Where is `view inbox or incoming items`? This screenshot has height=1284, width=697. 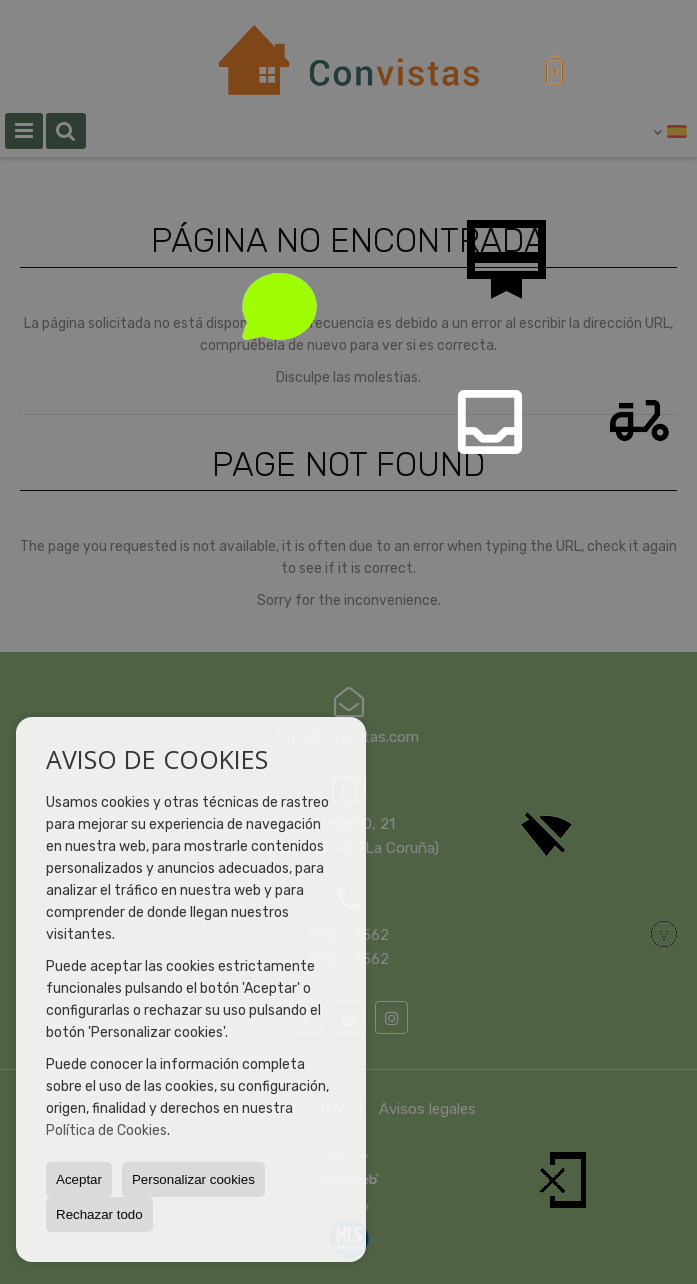
view inbox or incoming items is located at coordinates (490, 422).